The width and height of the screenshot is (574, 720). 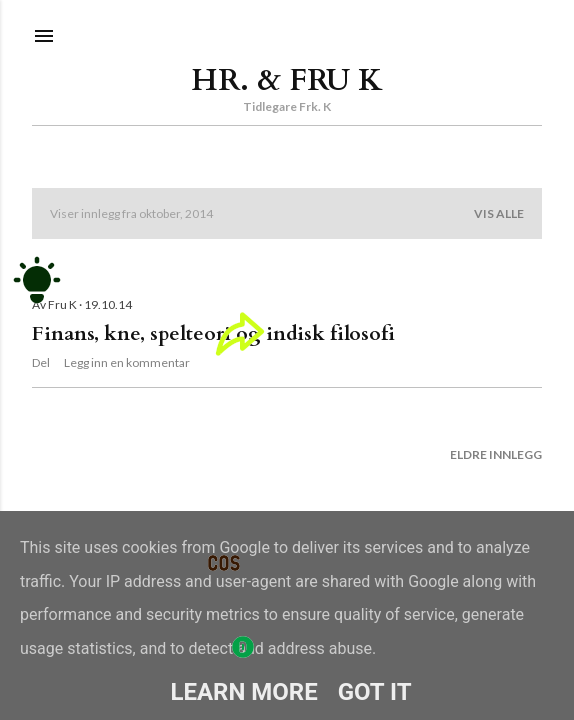 I want to click on indicates a "D" grade or rating, so click(x=243, y=647).